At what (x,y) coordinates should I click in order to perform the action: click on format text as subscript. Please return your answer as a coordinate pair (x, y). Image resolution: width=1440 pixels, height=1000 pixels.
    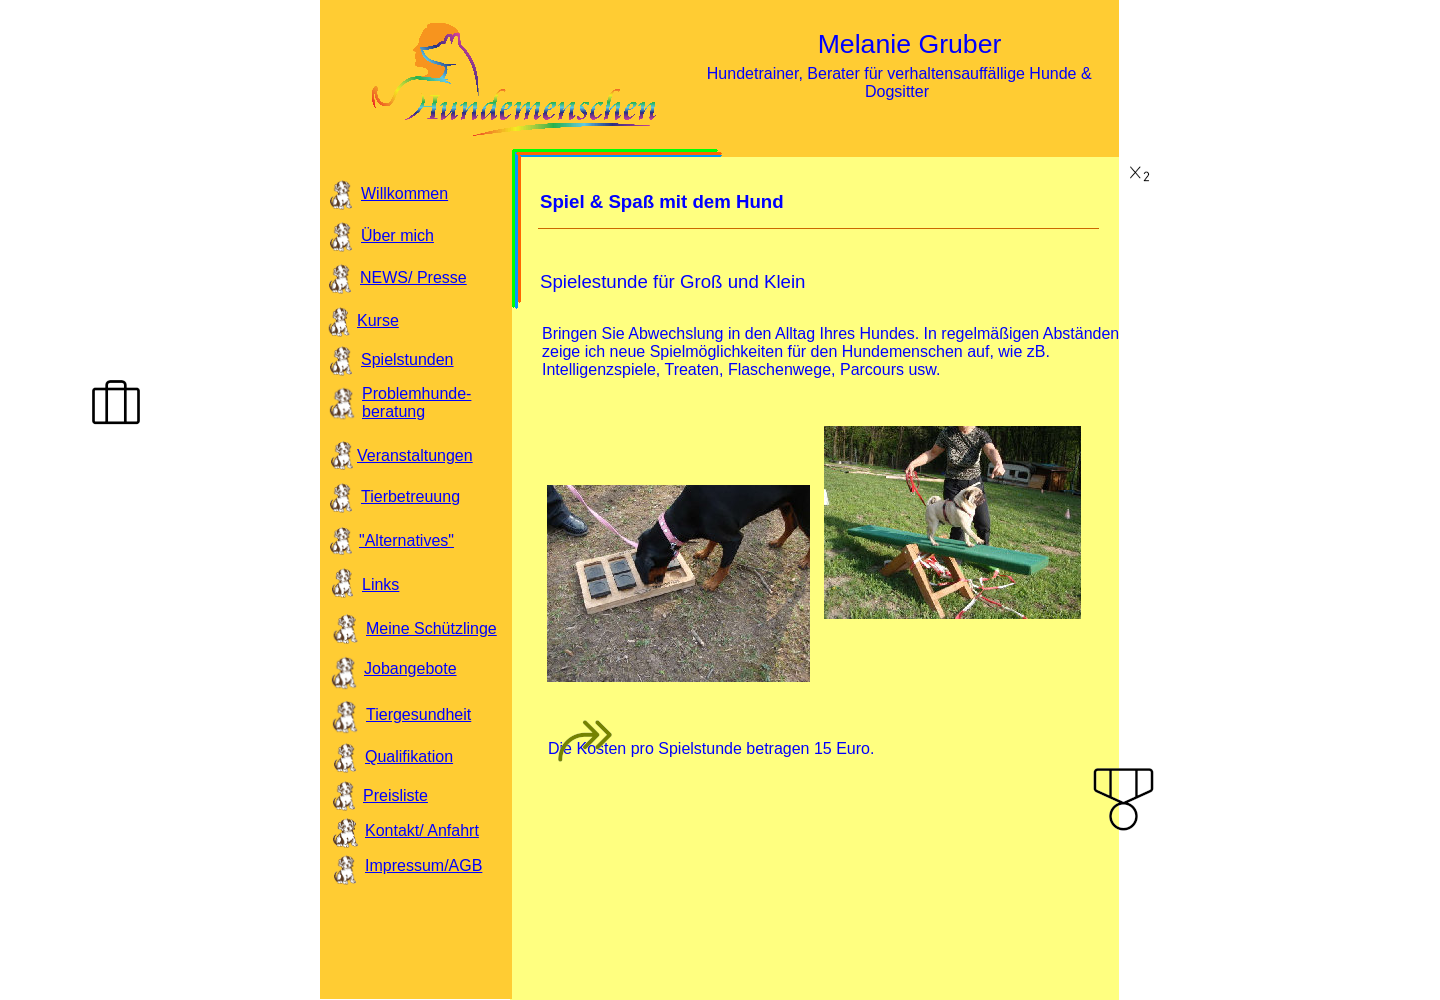
    Looking at the image, I should click on (1138, 173).